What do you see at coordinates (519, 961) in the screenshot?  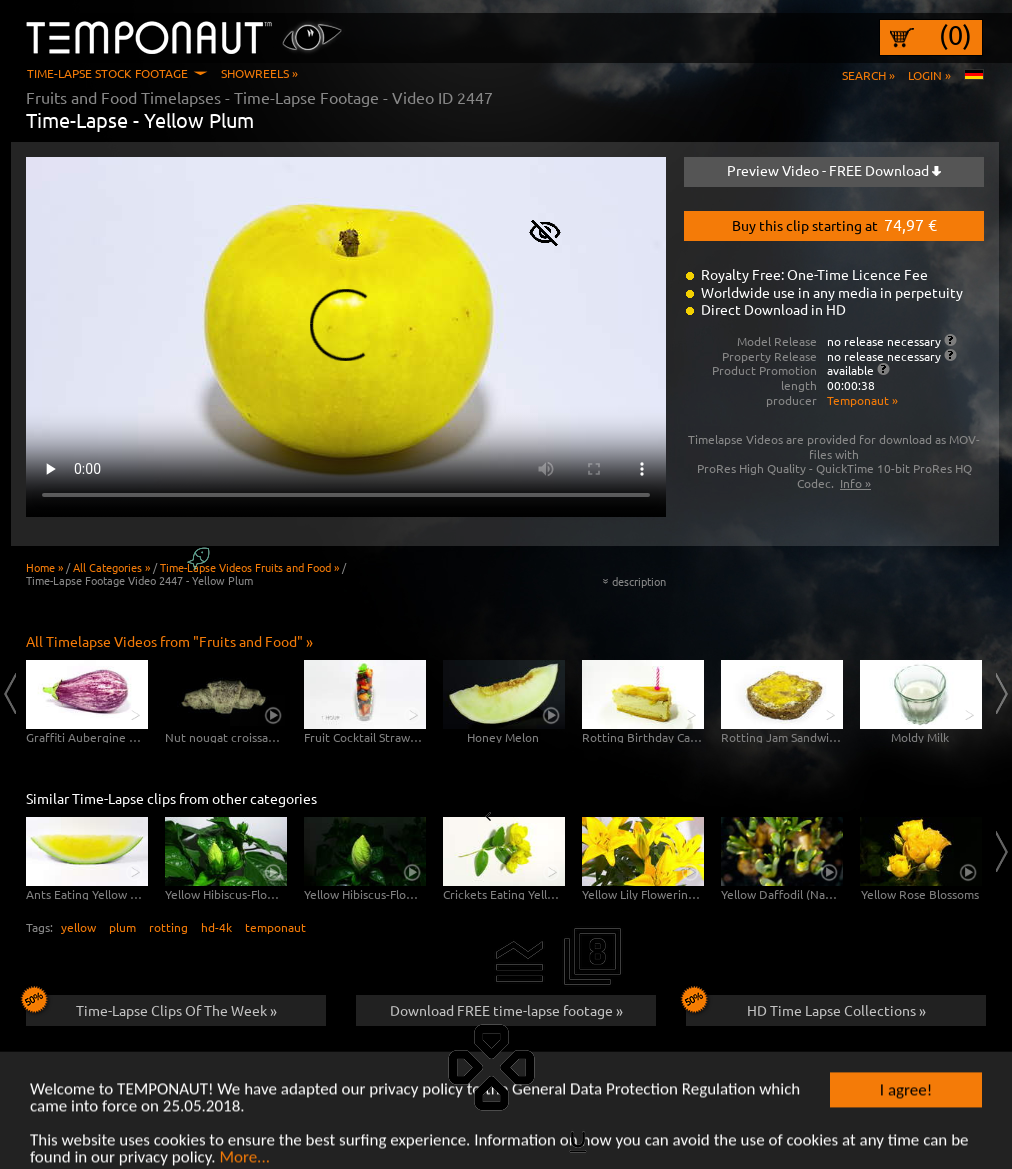 I see `toggle map legend visibility` at bounding box center [519, 961].